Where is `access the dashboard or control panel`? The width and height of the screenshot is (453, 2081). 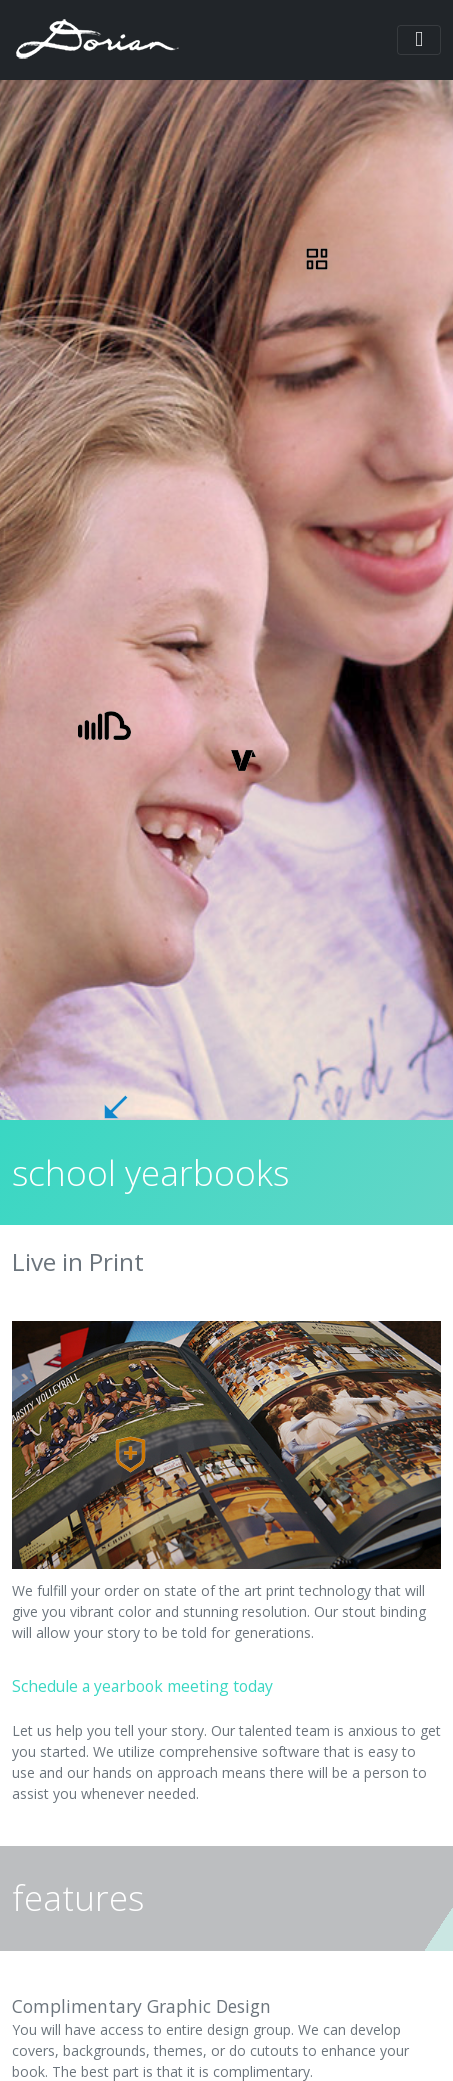
access the dashboard or control panel is located at coordinates (317, 259).